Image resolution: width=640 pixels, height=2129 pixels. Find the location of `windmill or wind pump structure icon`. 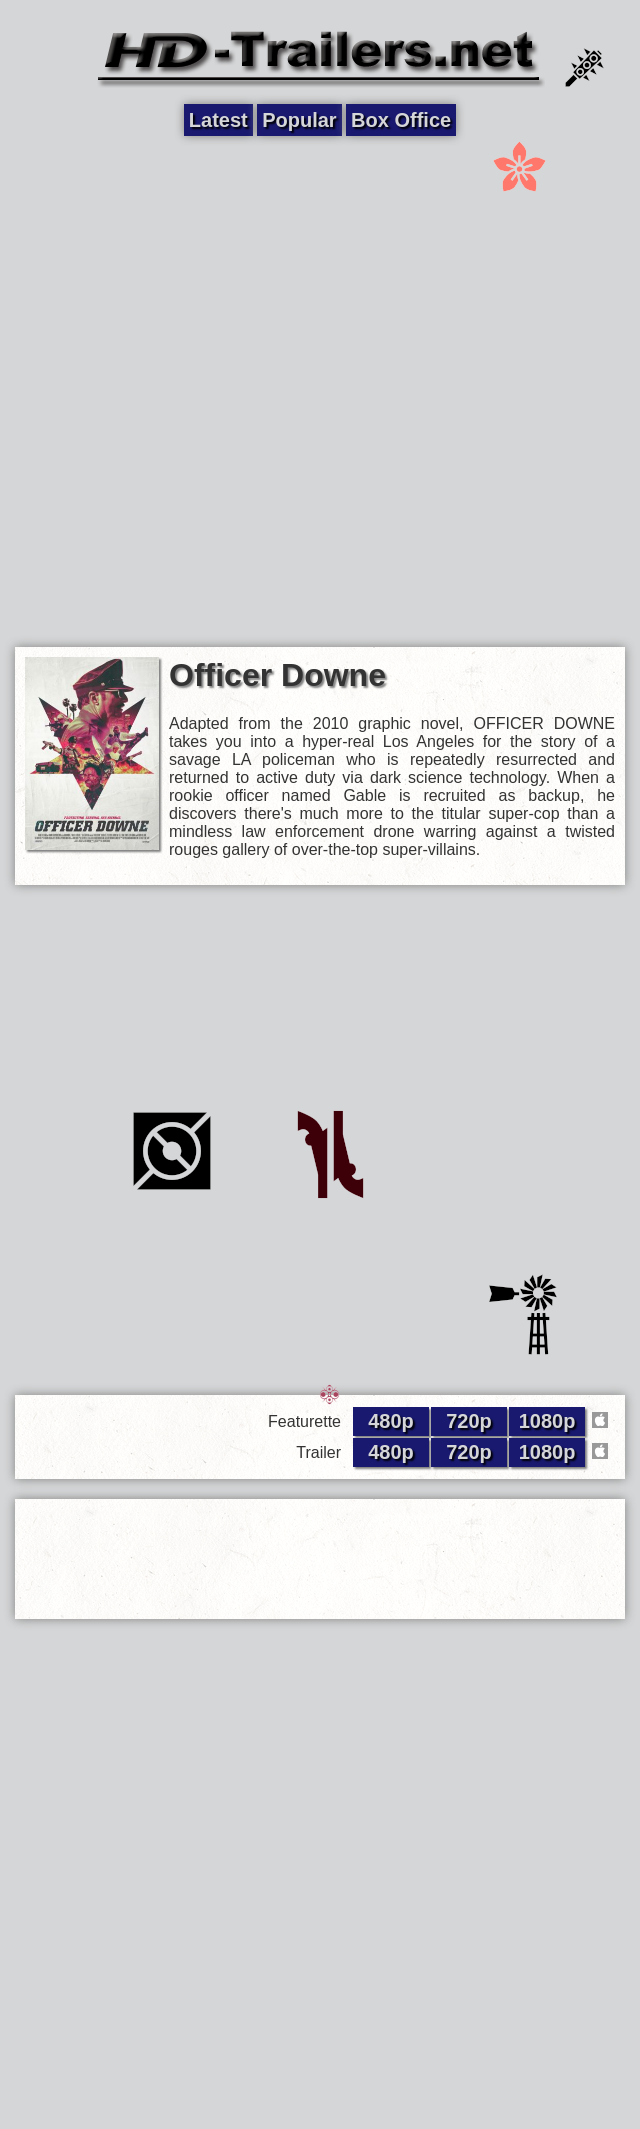

windmill or wind pump structure icon is located at coordinates (523, 1313).